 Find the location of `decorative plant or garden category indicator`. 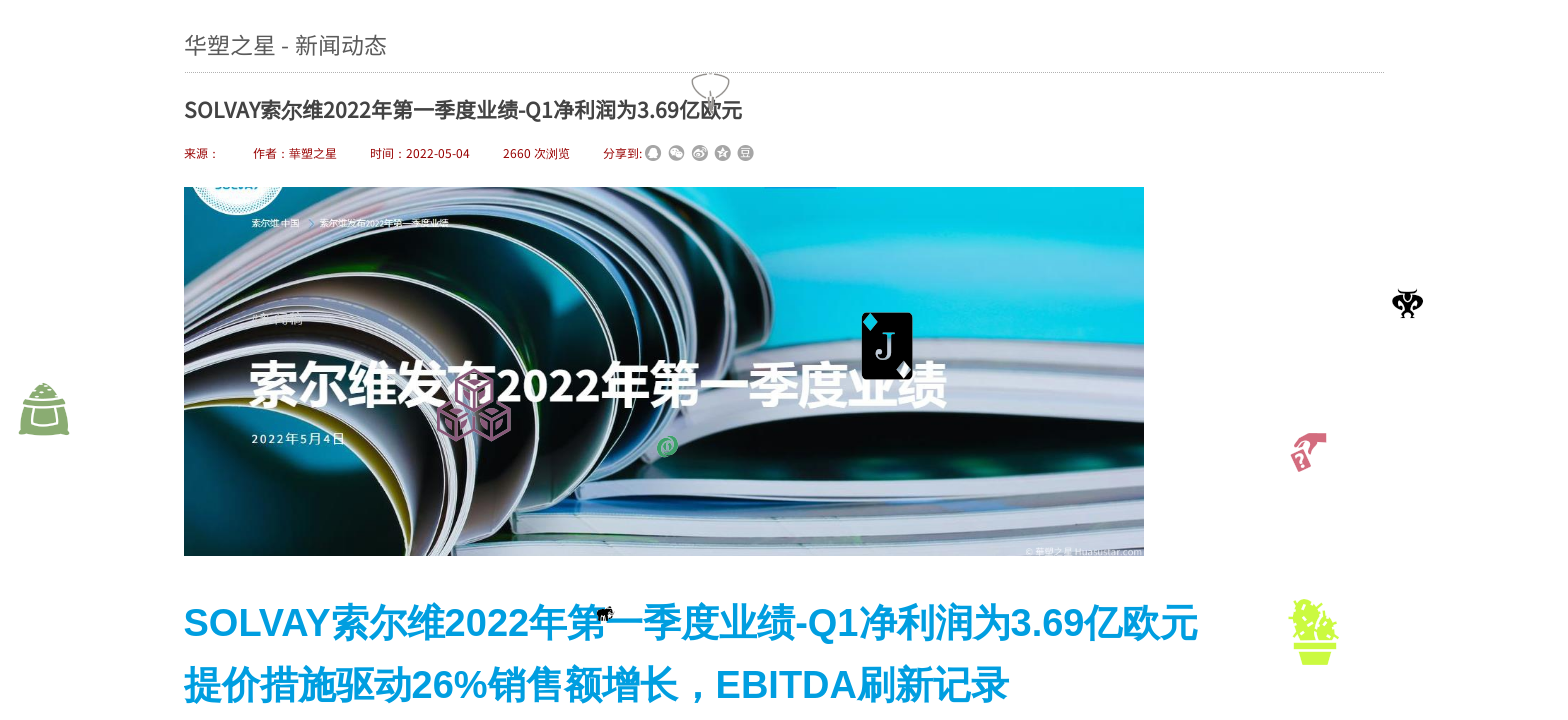

decorative plant or garden category indicator is located at coordinates (1315, 632).